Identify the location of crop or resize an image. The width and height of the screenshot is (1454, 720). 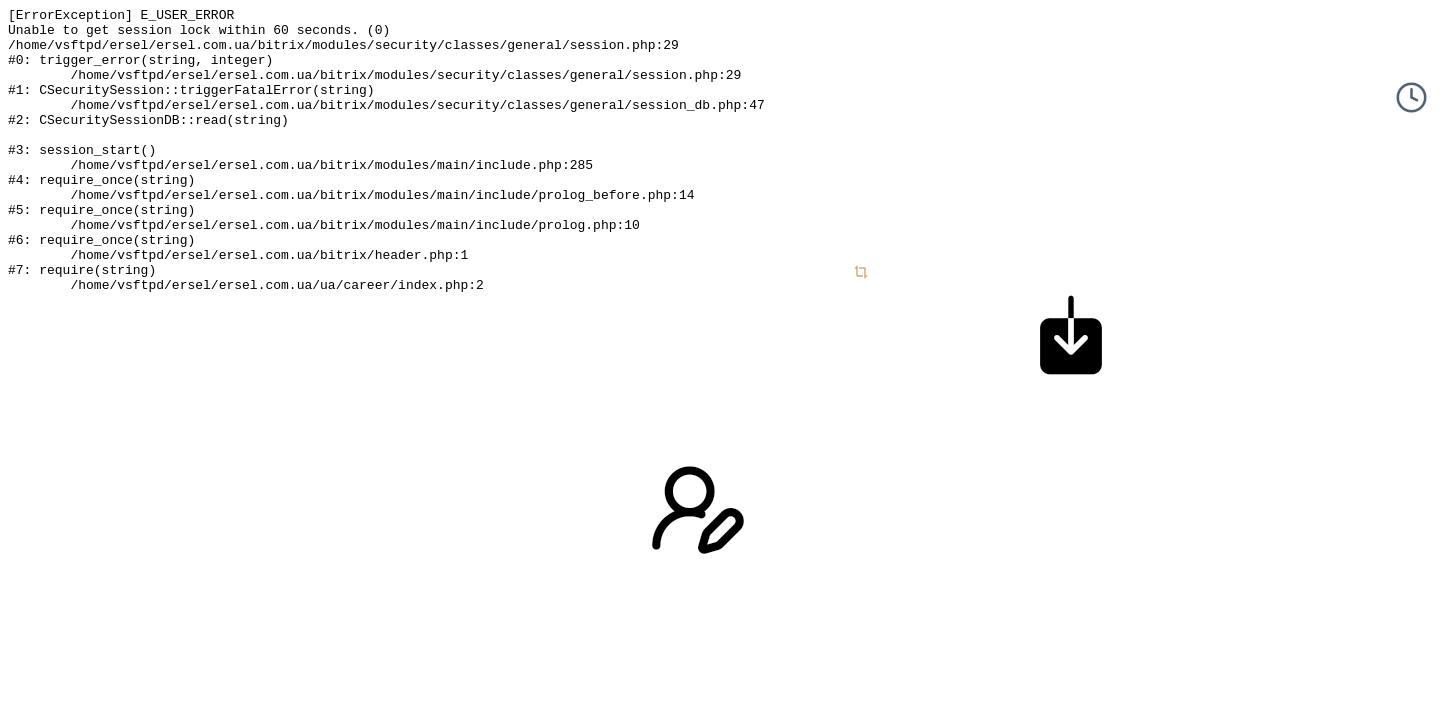
(861, 272).